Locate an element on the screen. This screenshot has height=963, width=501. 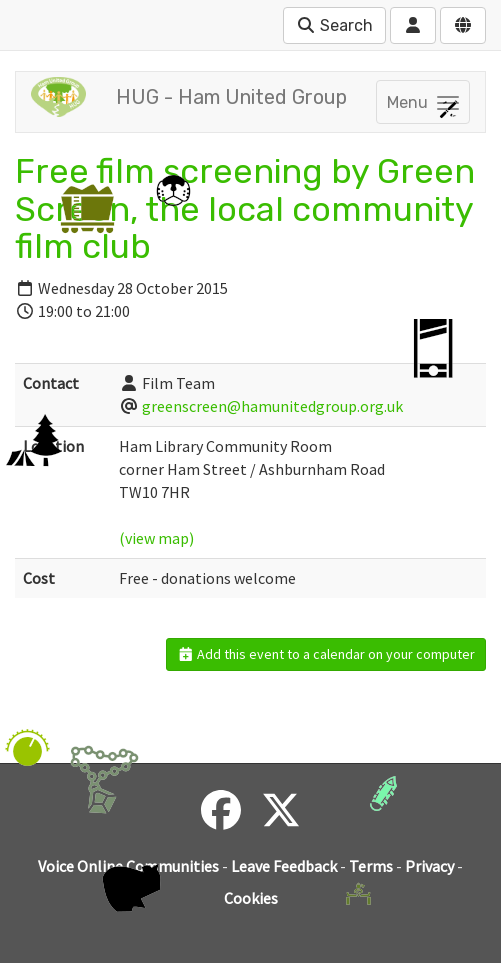
adjust volume or settings level is located at coordinates (27, 747).